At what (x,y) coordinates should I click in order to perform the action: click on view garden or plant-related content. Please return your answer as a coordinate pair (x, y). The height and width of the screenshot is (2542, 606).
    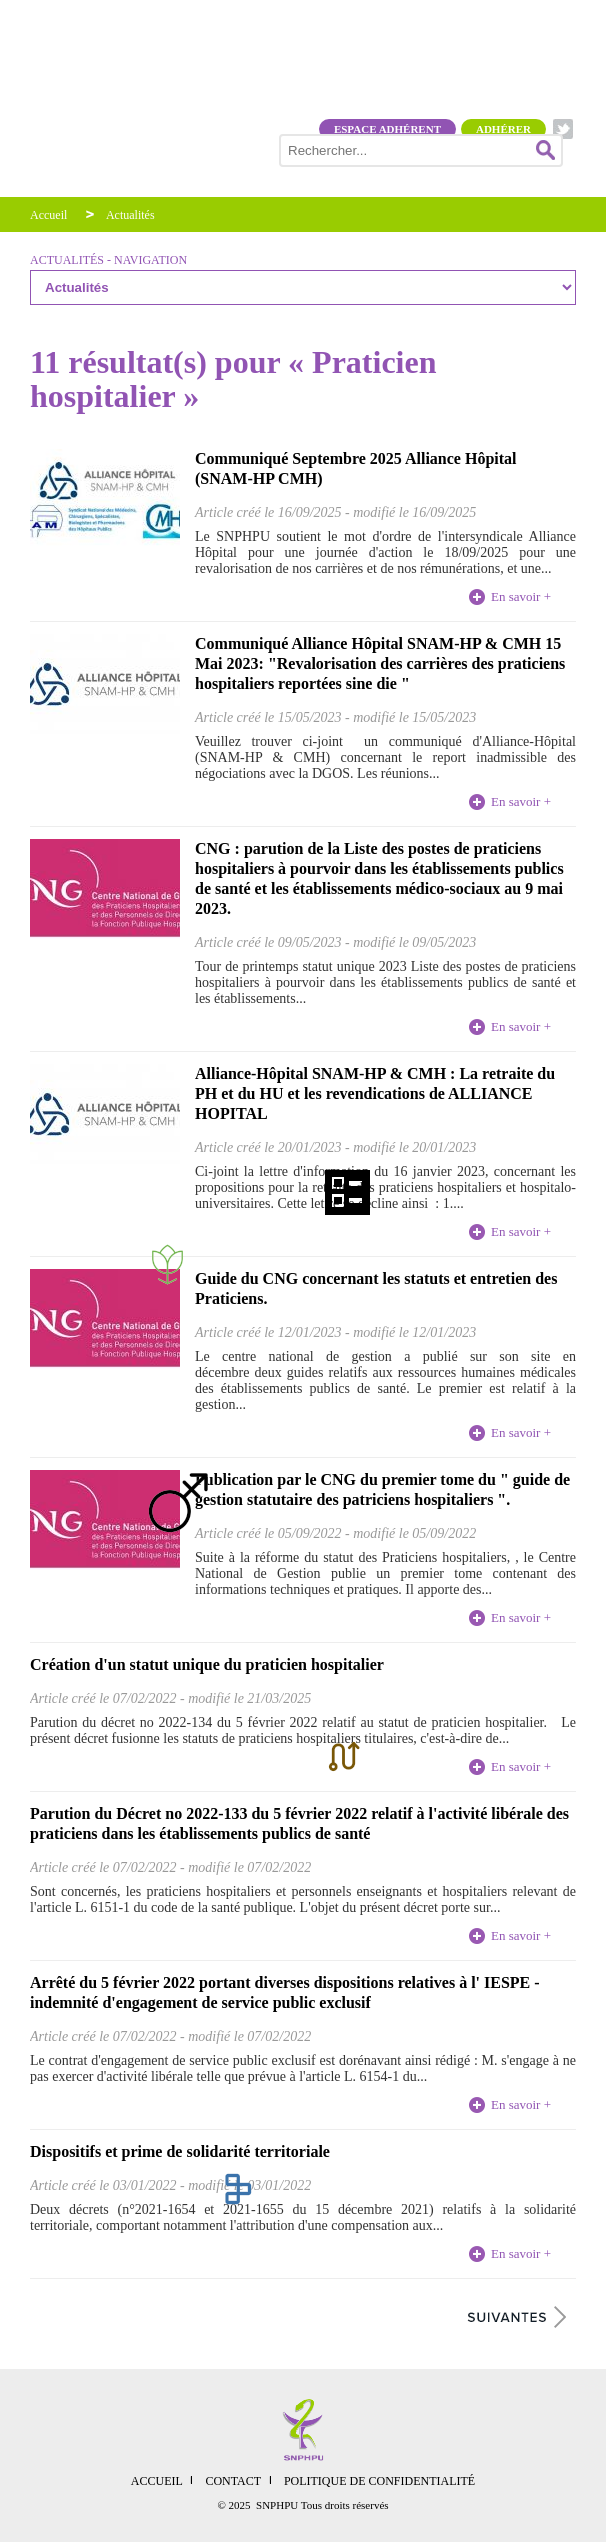
    Looking at the image, I should click on (167, 1264).